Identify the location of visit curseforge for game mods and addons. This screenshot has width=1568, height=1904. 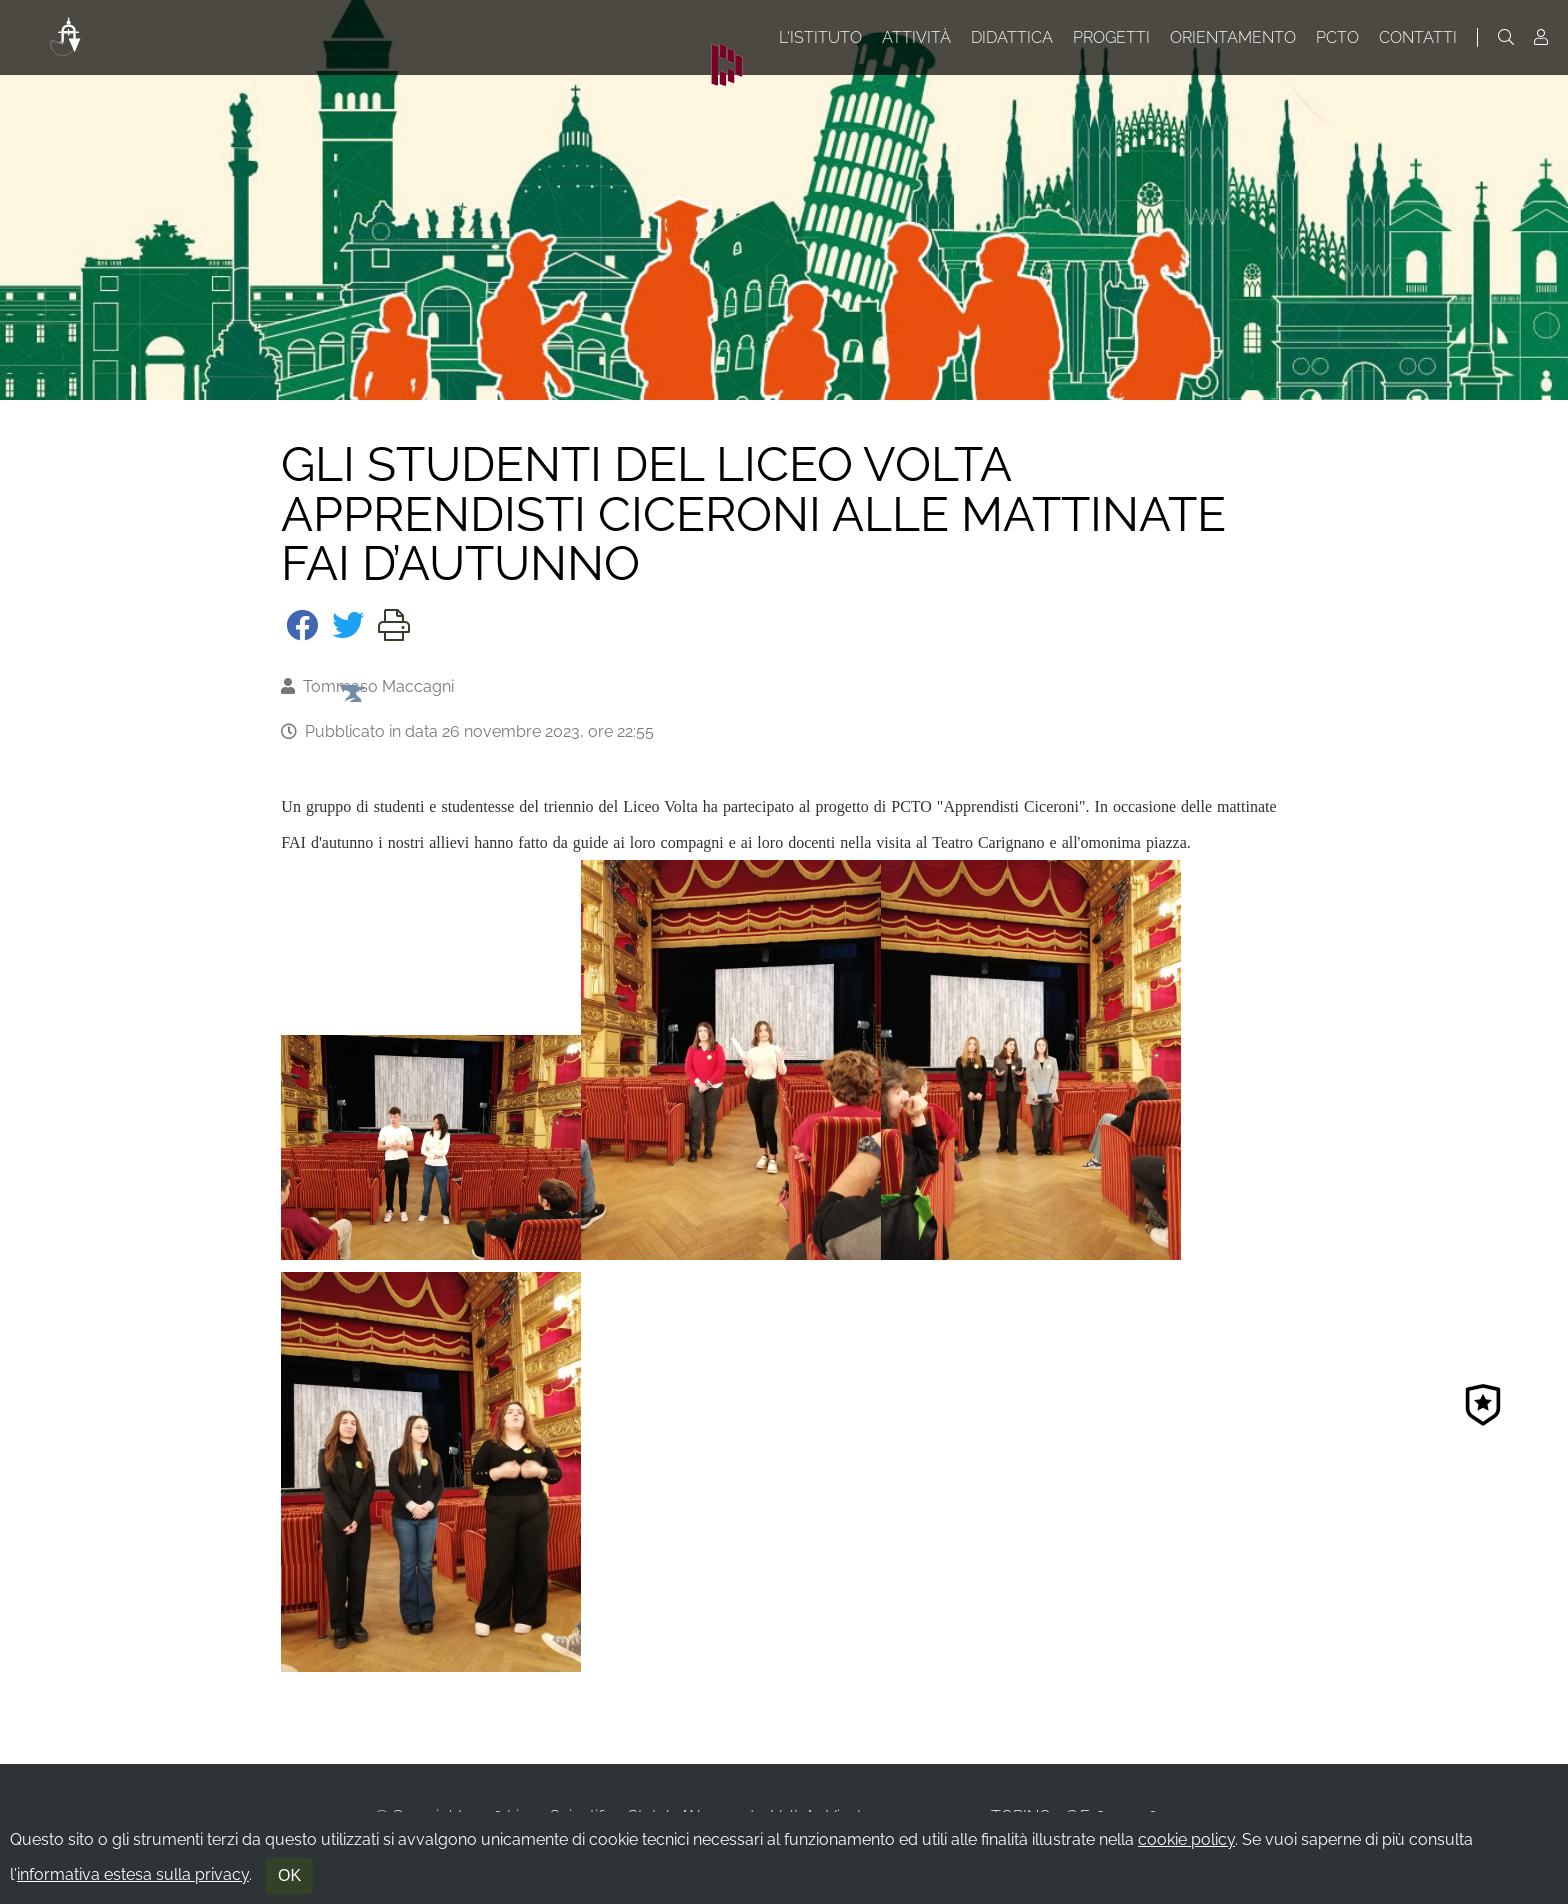
(352, 693).